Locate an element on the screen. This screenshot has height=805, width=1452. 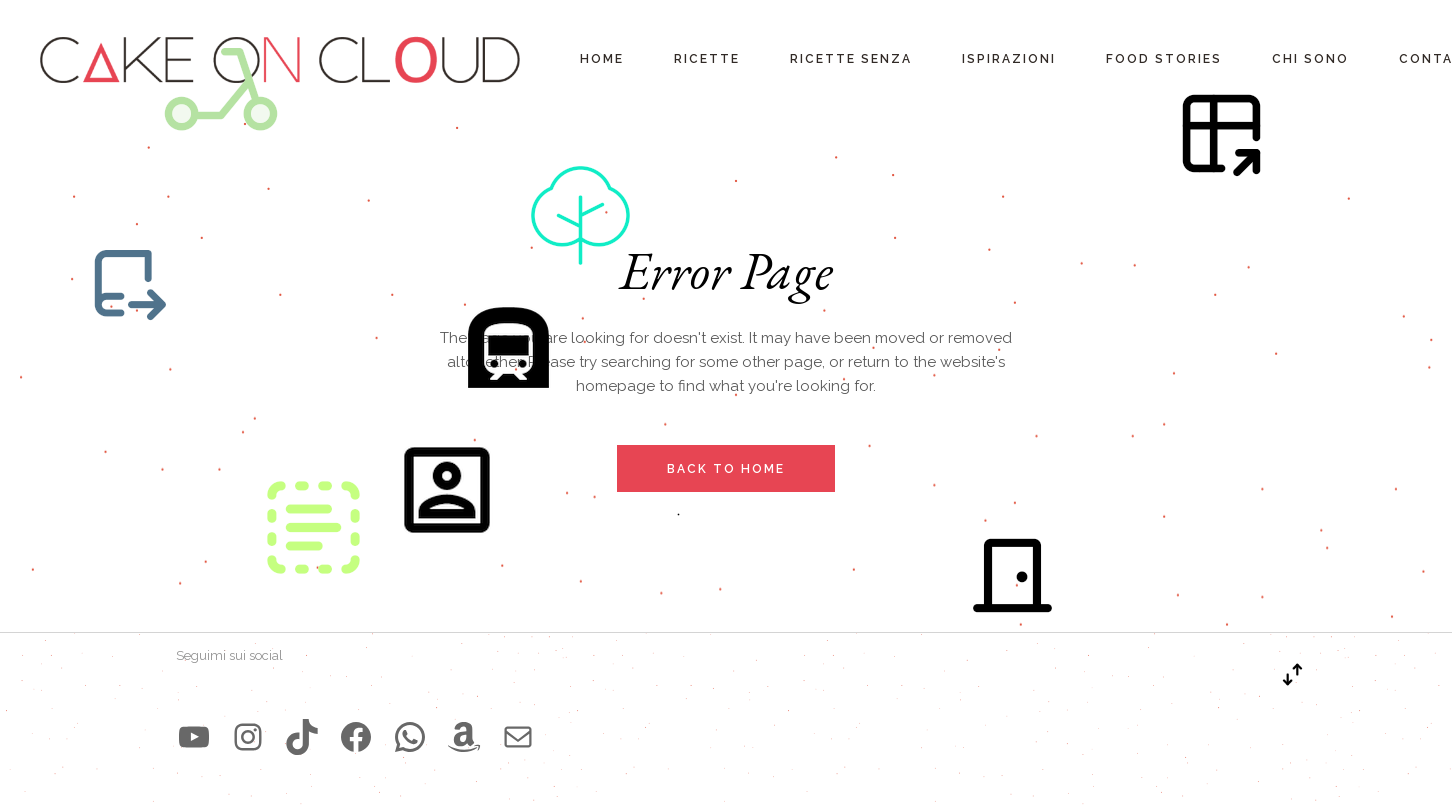
access nature or parks category is located at coordinates (580, 215).